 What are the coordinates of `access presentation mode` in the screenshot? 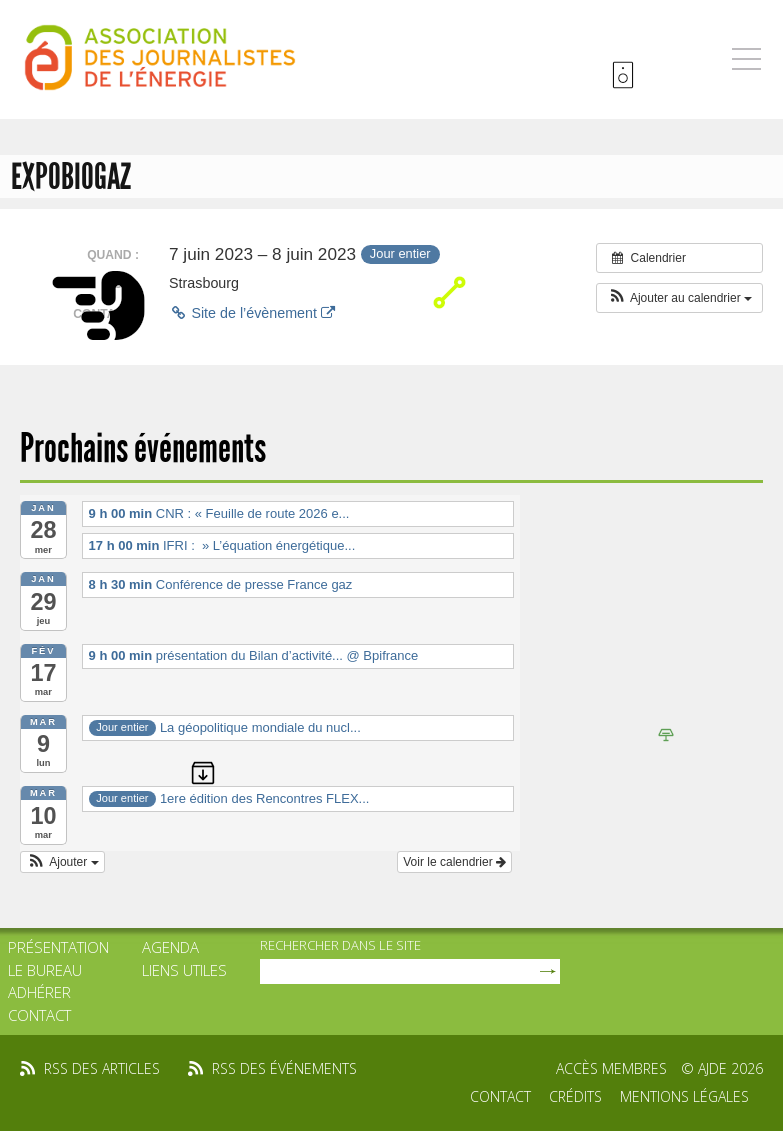 It's located at (666, 735).